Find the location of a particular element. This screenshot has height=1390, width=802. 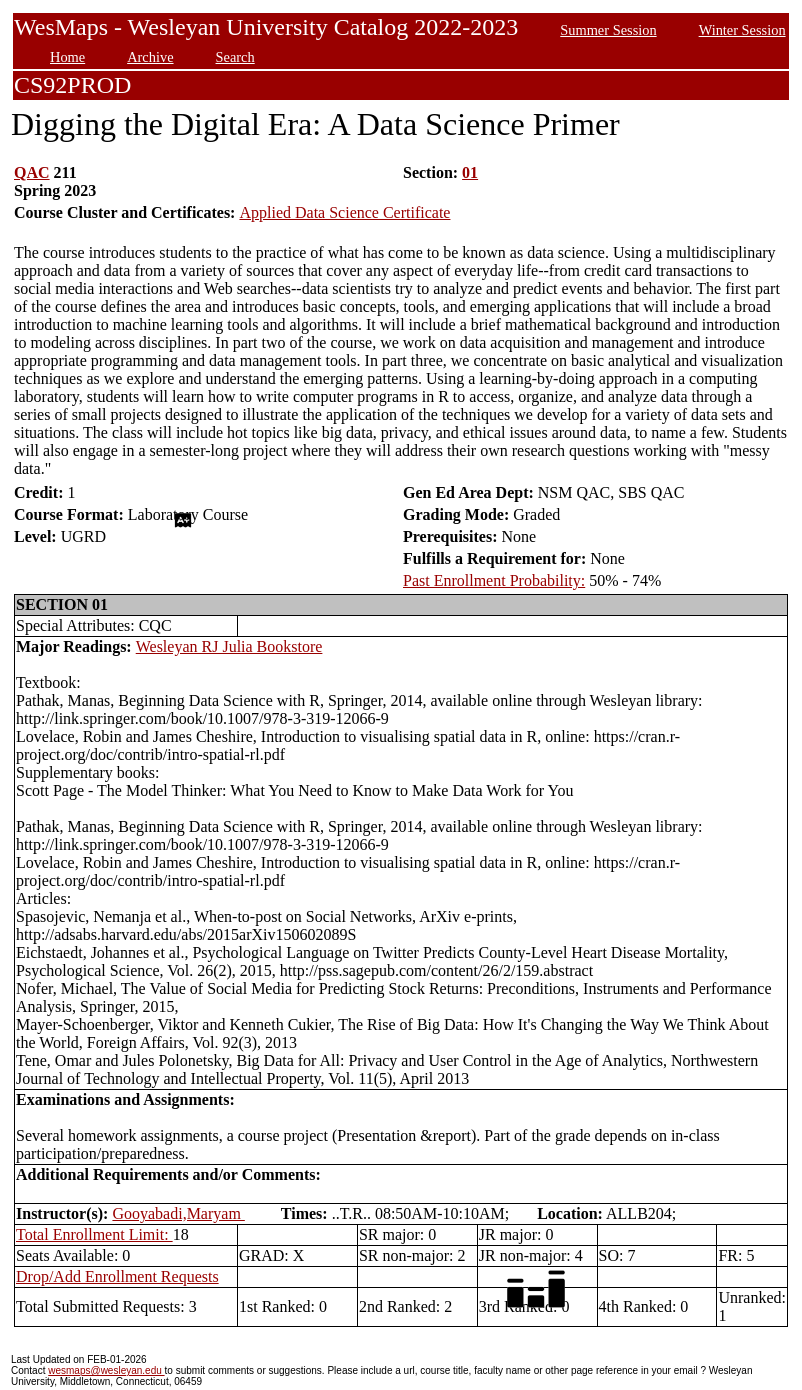

view exam or test results is located at coordinates (183, 520).